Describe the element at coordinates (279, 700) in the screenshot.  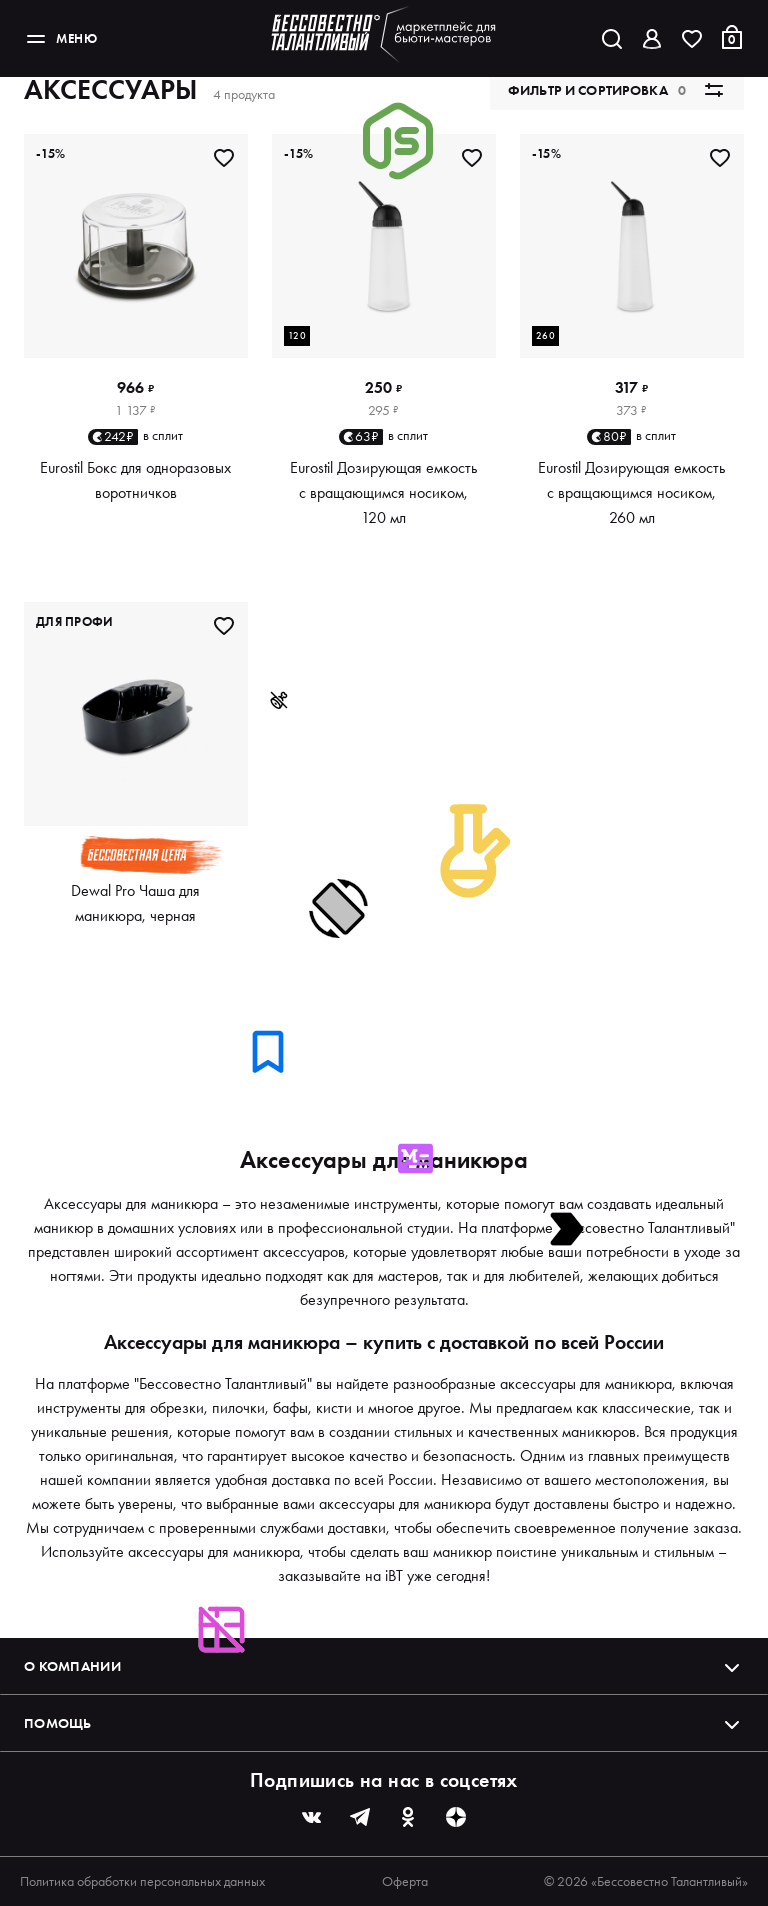
I see `indicates meat-free or vegetarian option` at that location.